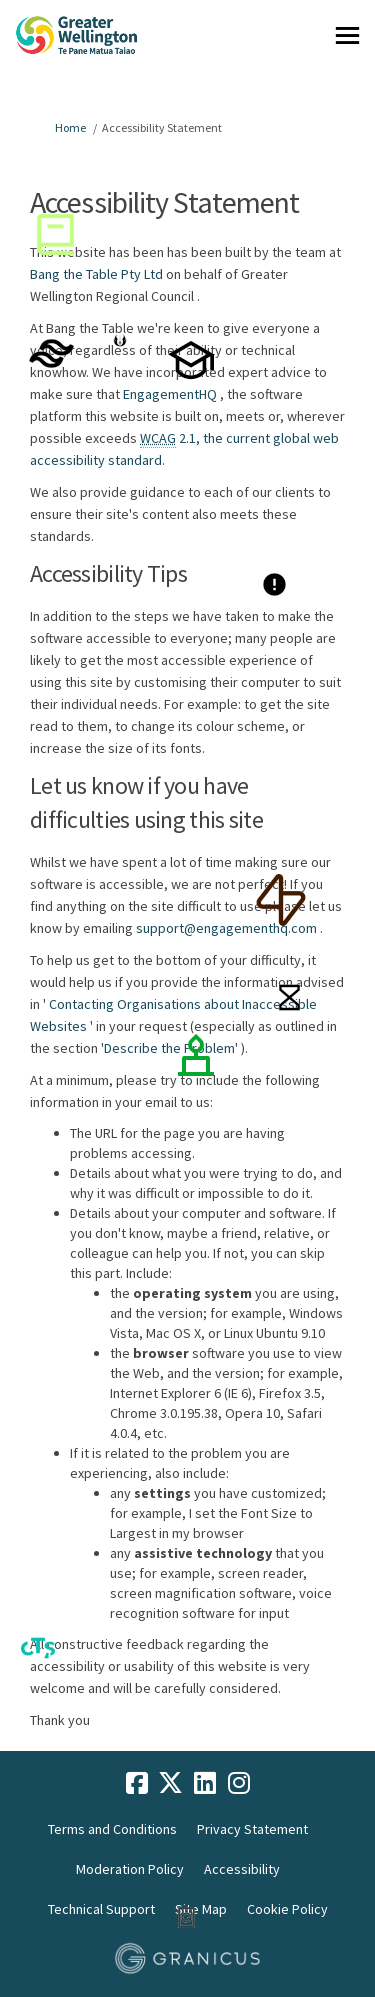 The height and width of the screenshot is (1997, 375). Describe the element at coordinates (191, 360) in the screenshot. I see `access education or learning section` at that location.